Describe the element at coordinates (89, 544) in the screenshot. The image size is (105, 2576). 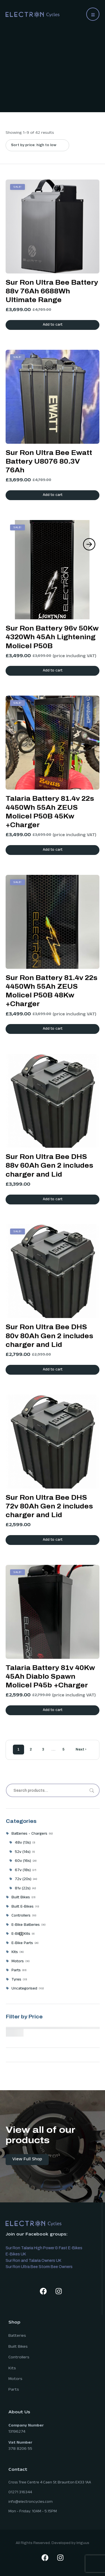
I see `proceed to the next step` at that location.